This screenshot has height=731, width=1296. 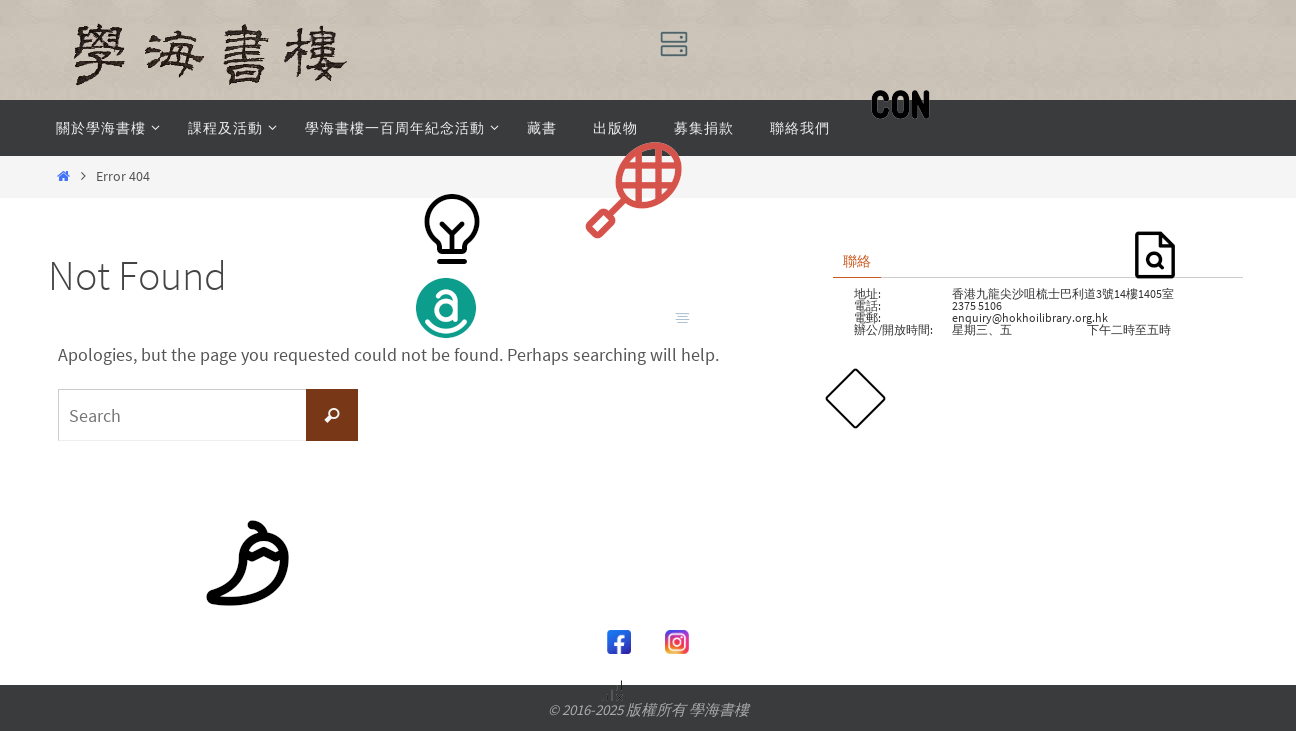 What do you see at coordinates (446, 308) in the screenshot?
I see `open the Amazon app or website` at bounding box center [446, 308].